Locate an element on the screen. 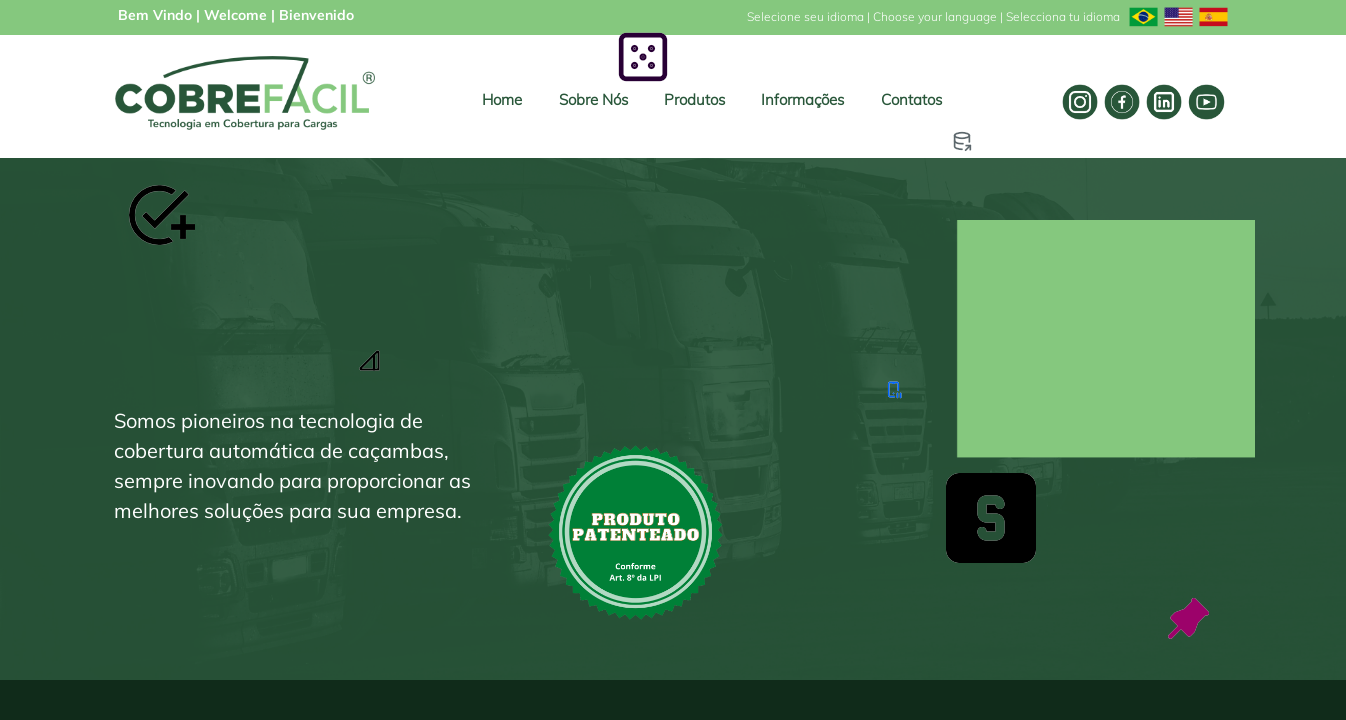  pin this item to keep it visible is located at coordinates (1188, 619).